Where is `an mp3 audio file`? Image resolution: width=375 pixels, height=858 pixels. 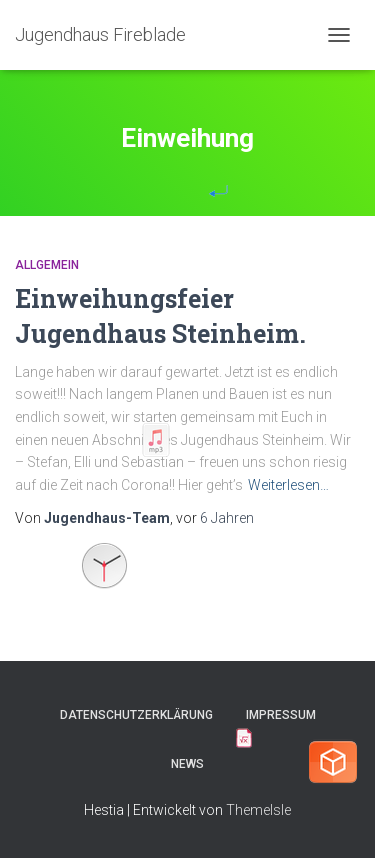 an mp3 audio file is located at coordinates (156, 440).